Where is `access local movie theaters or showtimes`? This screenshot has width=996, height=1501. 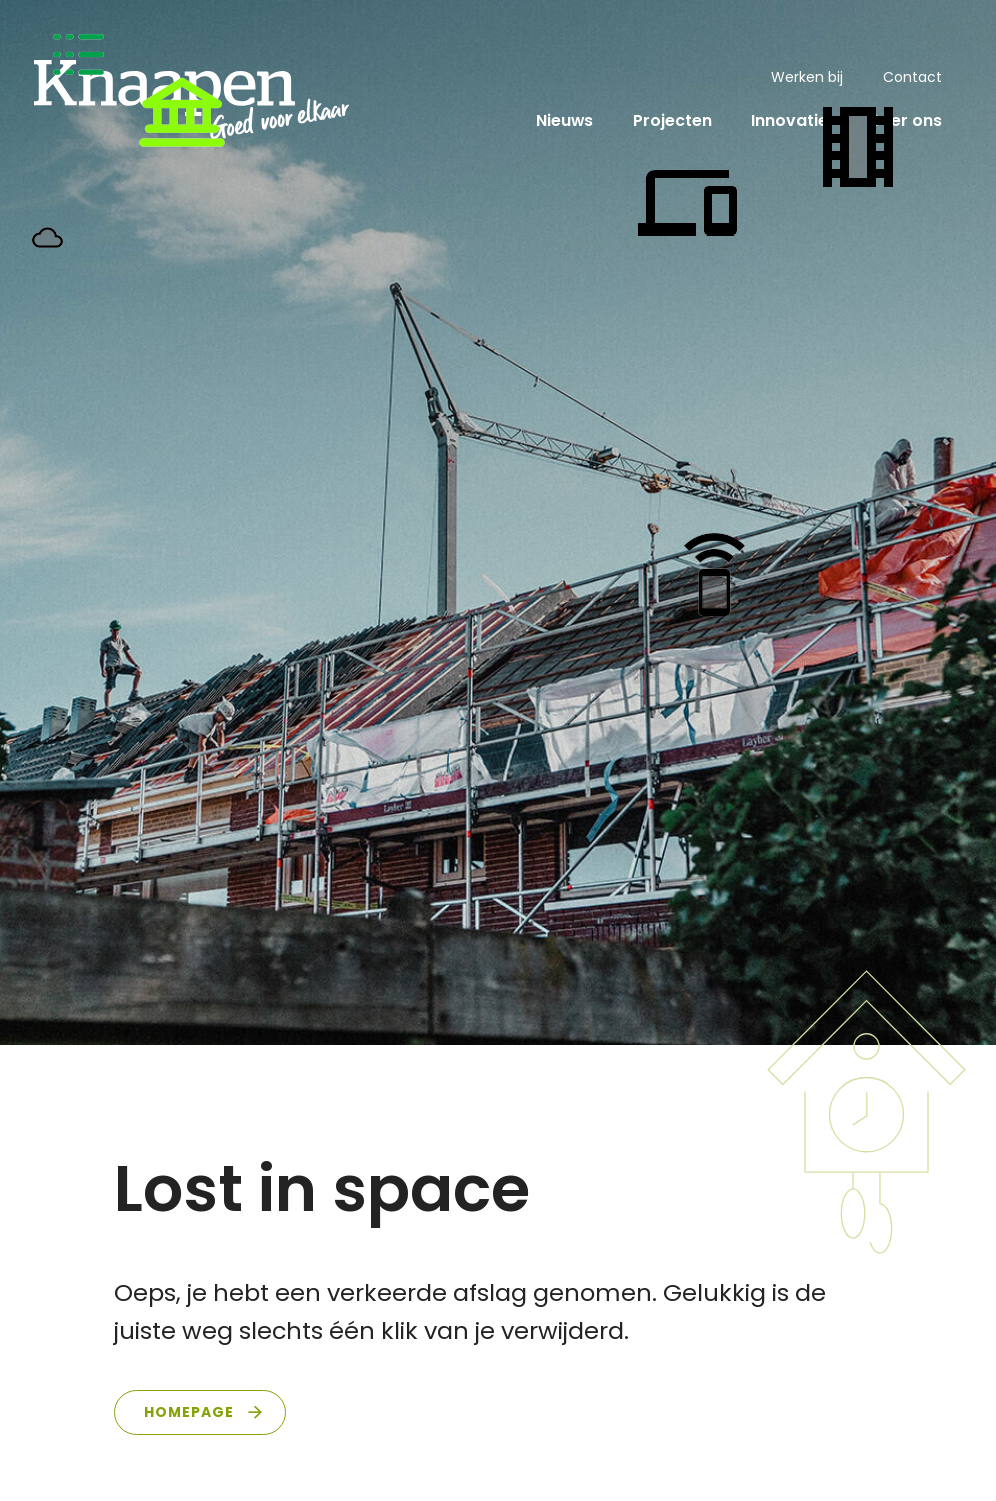 access local movie theaters or showtimes is located at coordinates (858, 147).